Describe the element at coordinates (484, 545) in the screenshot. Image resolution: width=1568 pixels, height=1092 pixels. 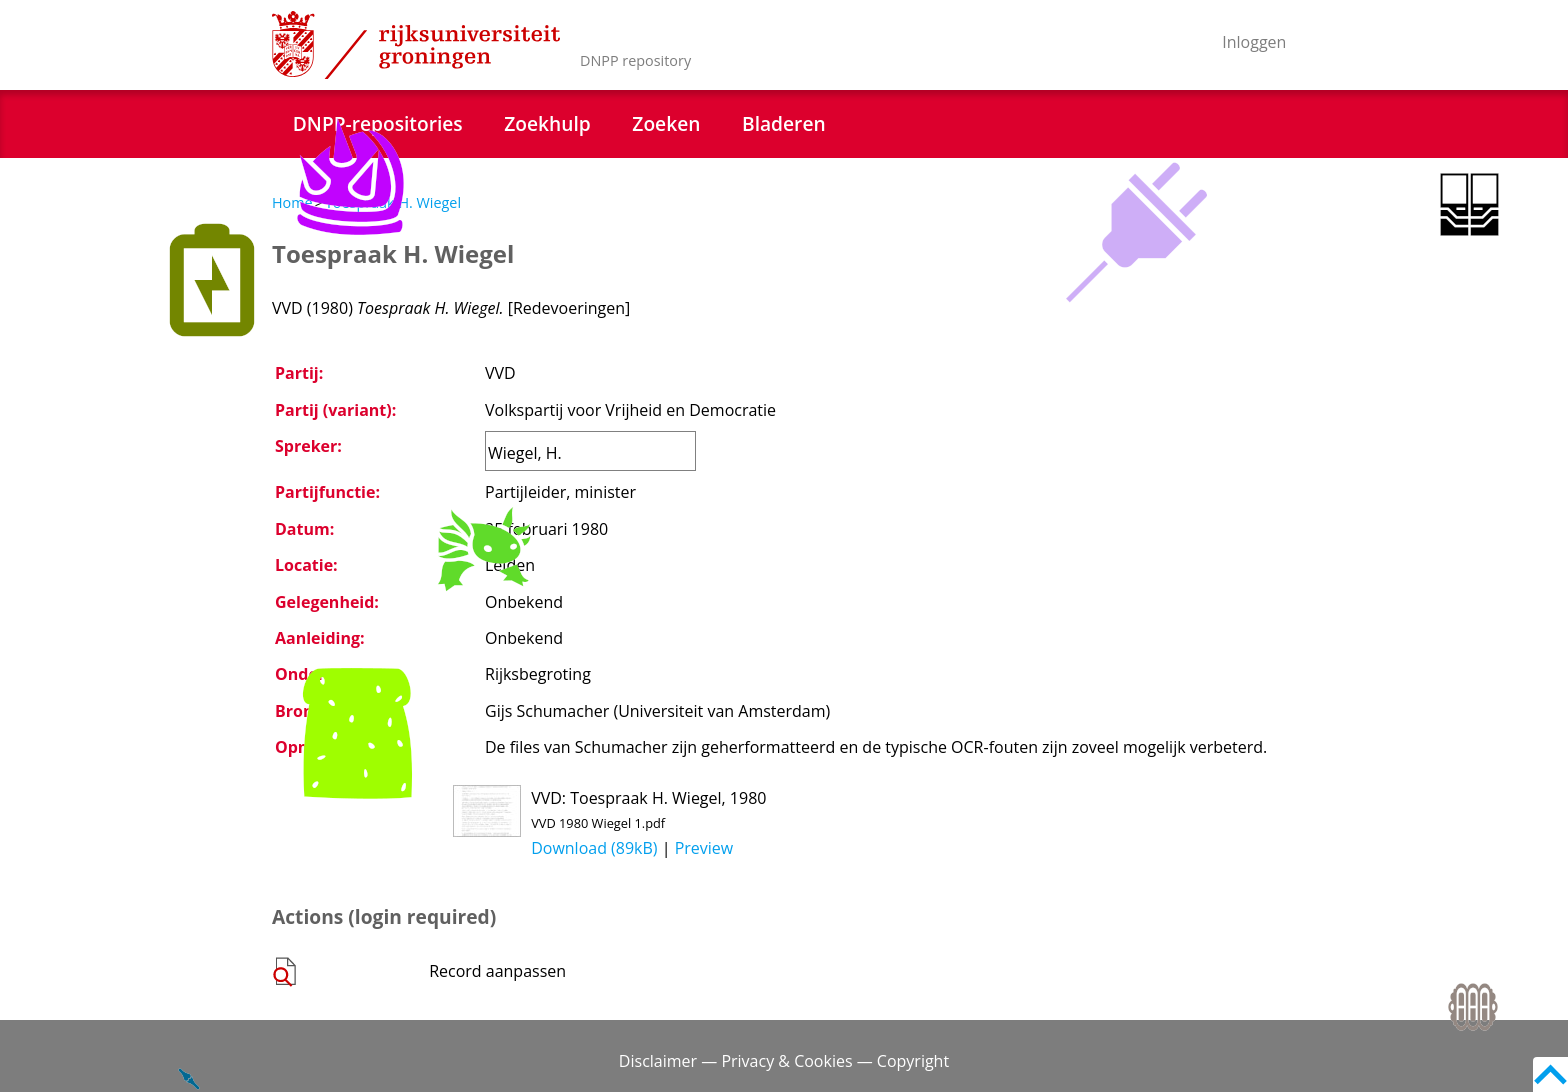
I see `axolotl character or mascot icon` at that location.